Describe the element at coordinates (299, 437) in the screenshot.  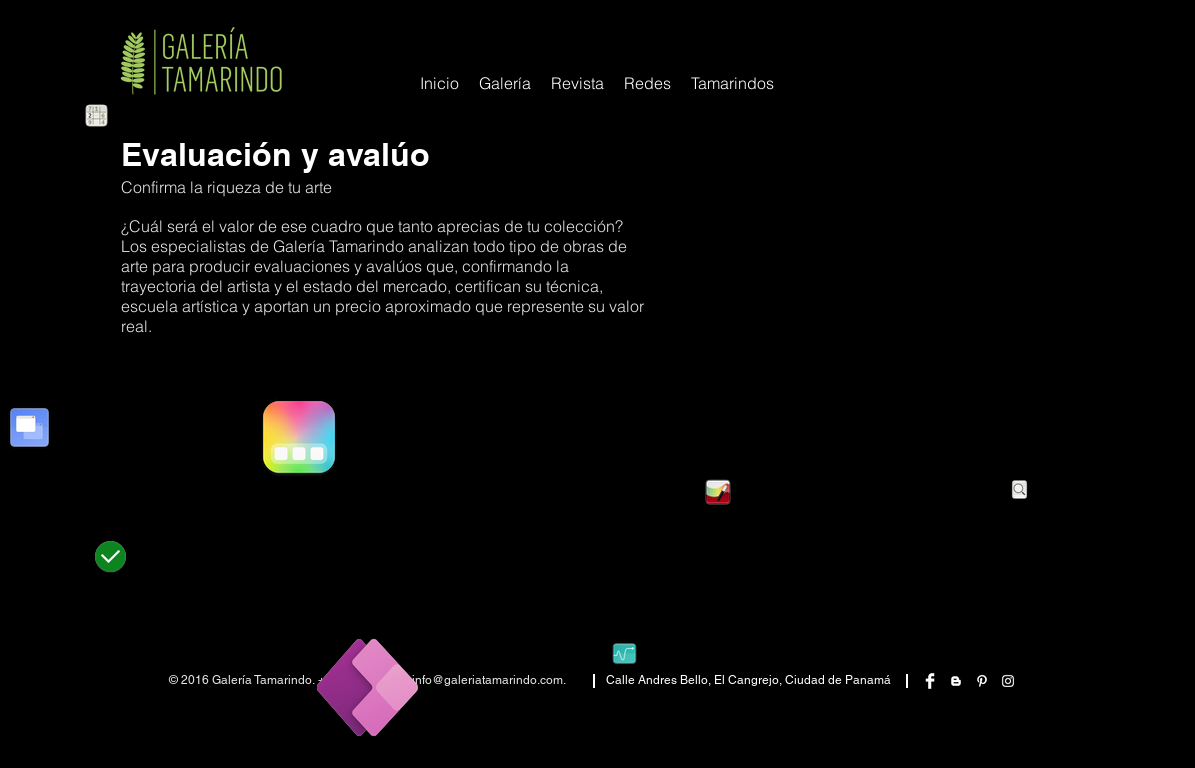
I see `adjust display color and calibration settings` at that location.